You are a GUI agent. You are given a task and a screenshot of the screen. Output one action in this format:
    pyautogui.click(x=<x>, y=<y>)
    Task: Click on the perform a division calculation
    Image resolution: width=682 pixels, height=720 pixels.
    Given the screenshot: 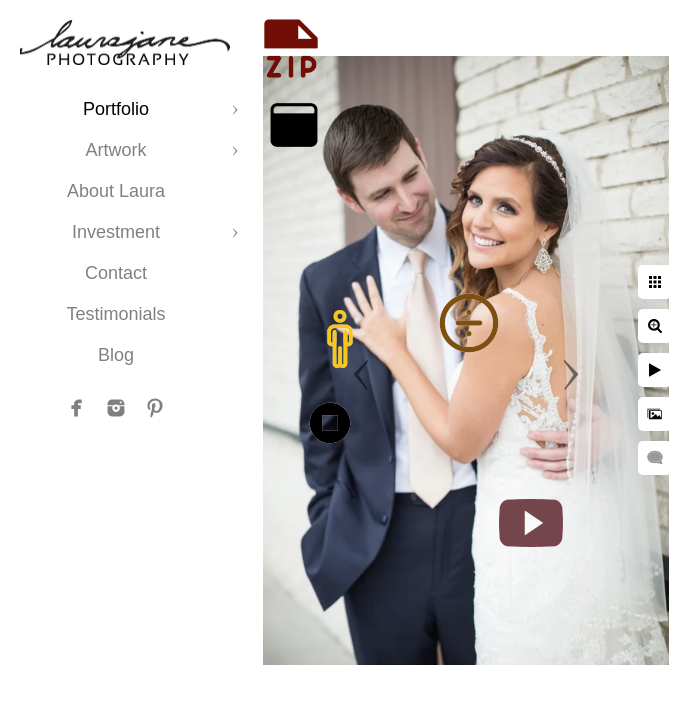 What is the action you would take?
    pyautogui.click(x=469, y=323)
    